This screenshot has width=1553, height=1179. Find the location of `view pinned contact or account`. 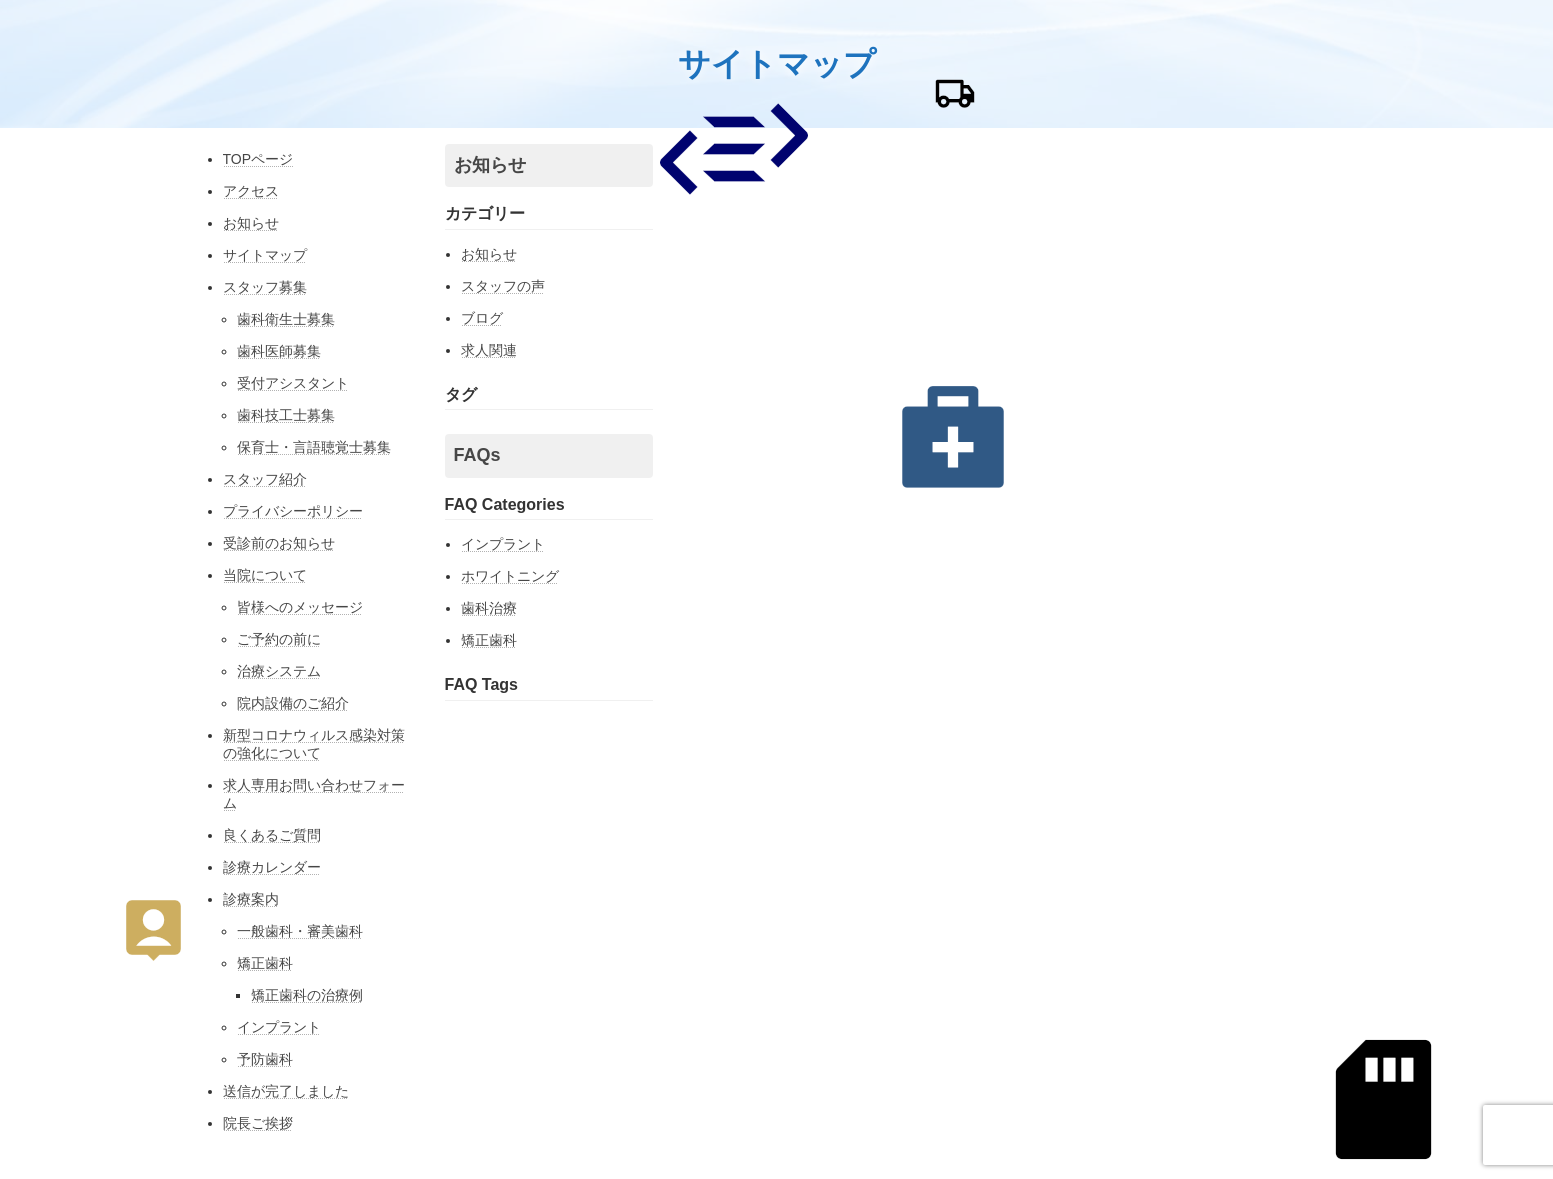

view pinned contact or account is located at coordinates (153, 927).